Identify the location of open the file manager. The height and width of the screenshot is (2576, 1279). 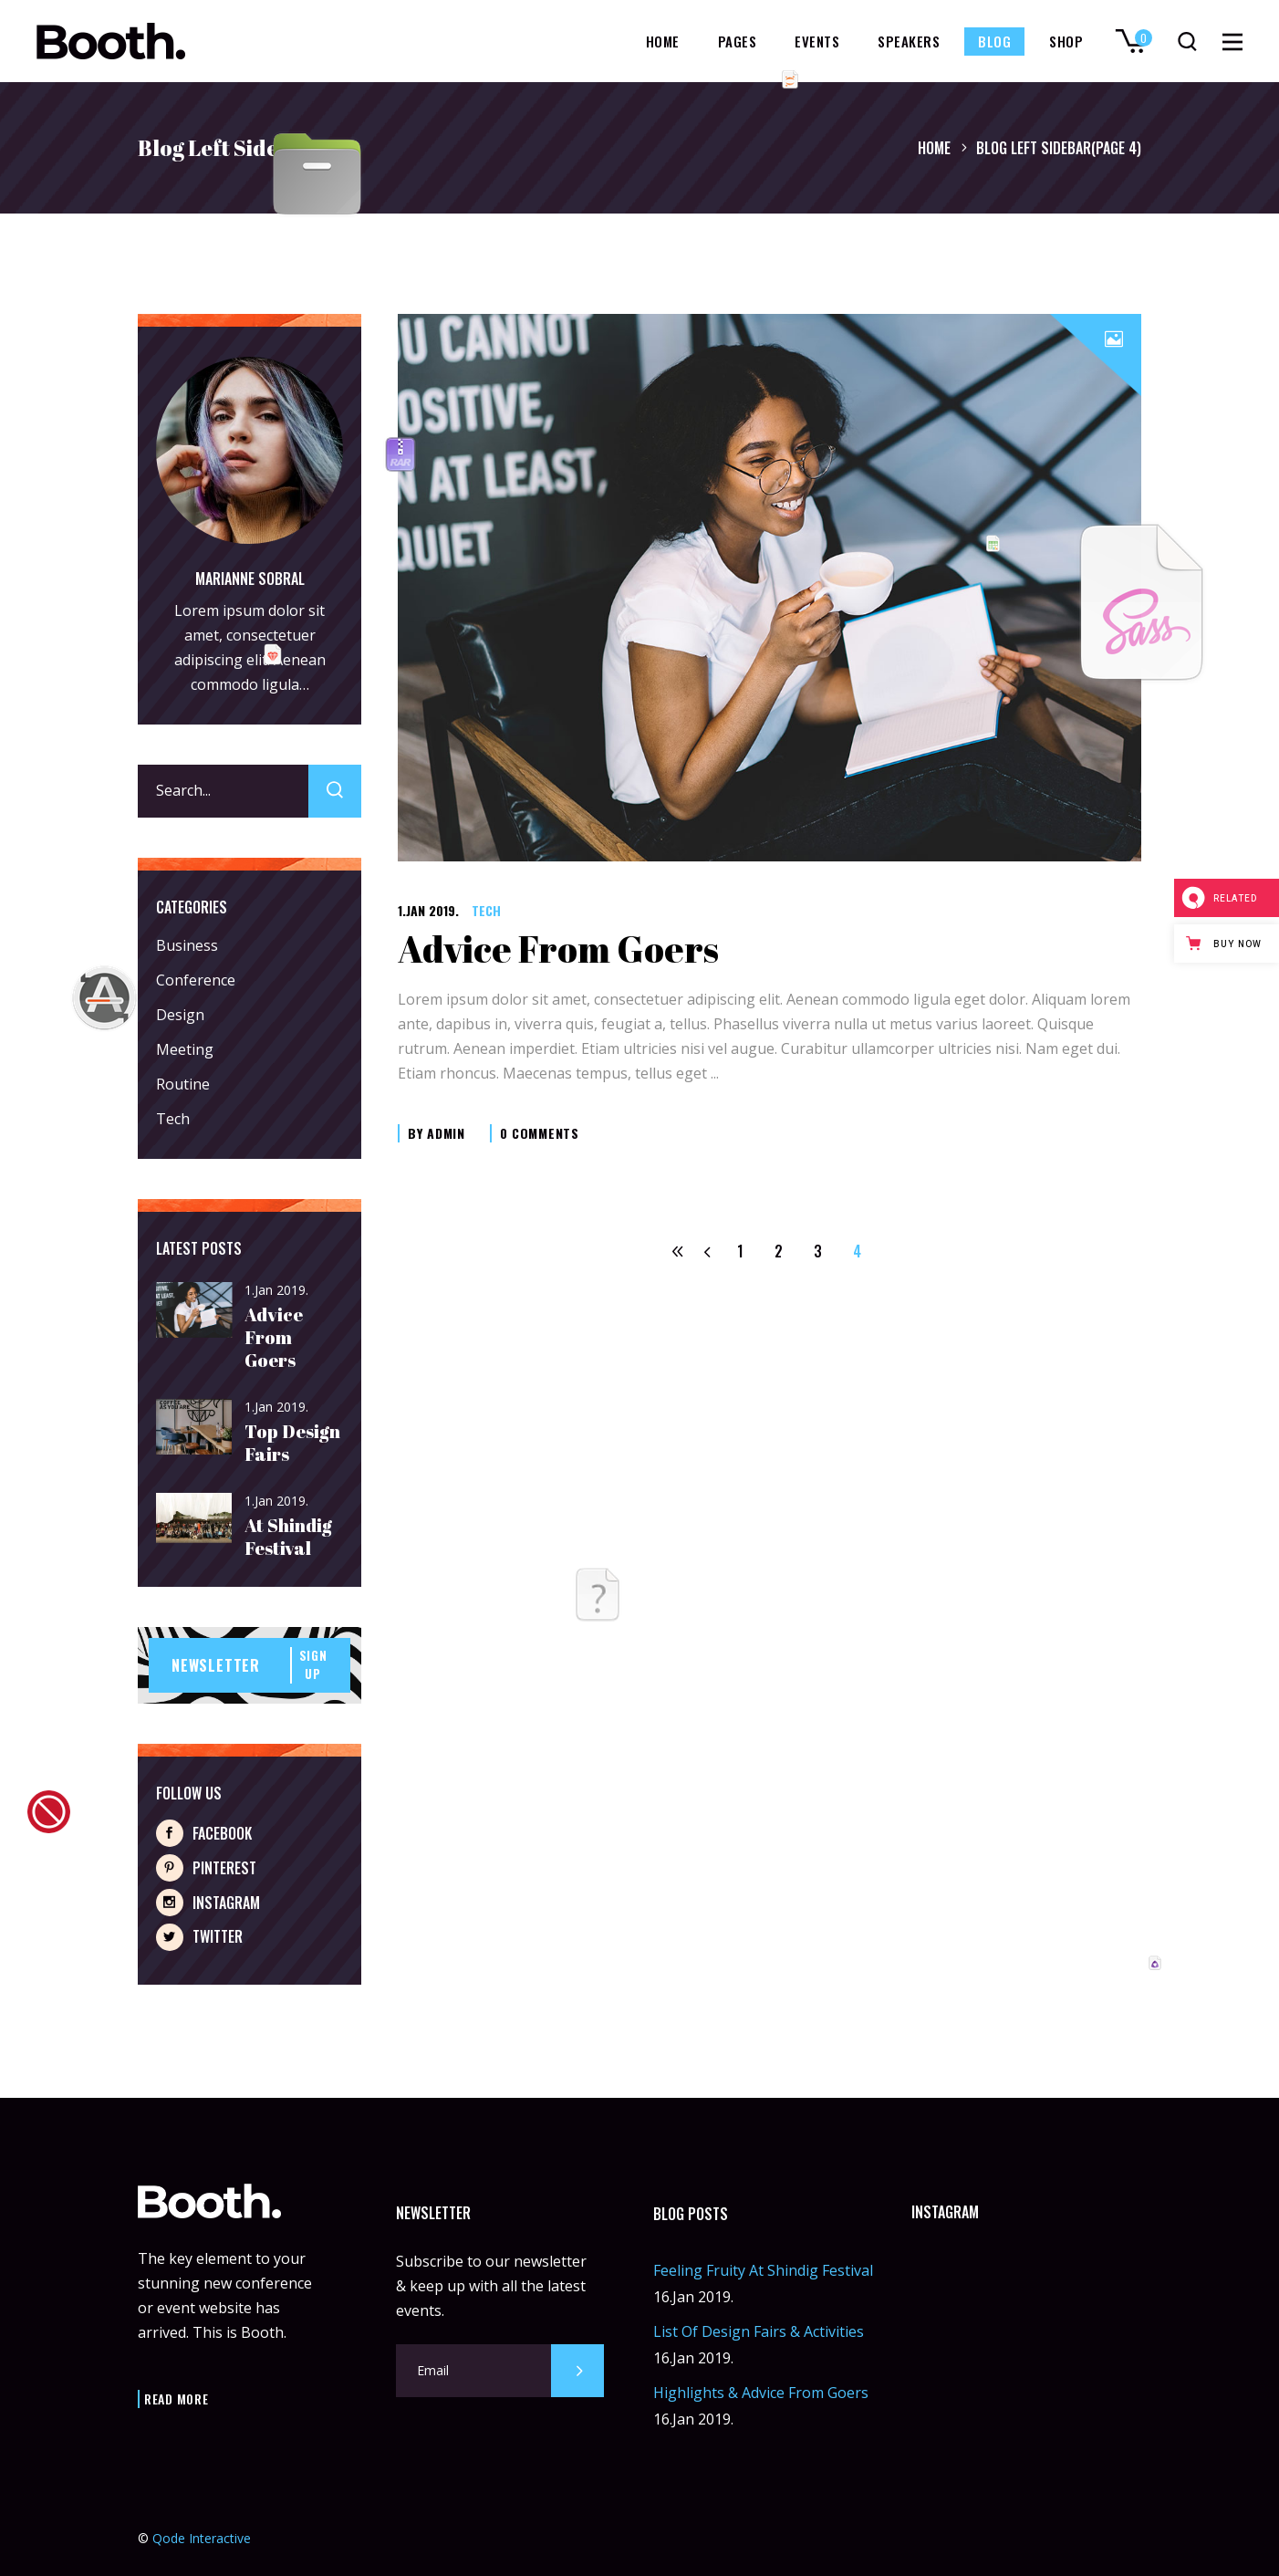
(317, 173).